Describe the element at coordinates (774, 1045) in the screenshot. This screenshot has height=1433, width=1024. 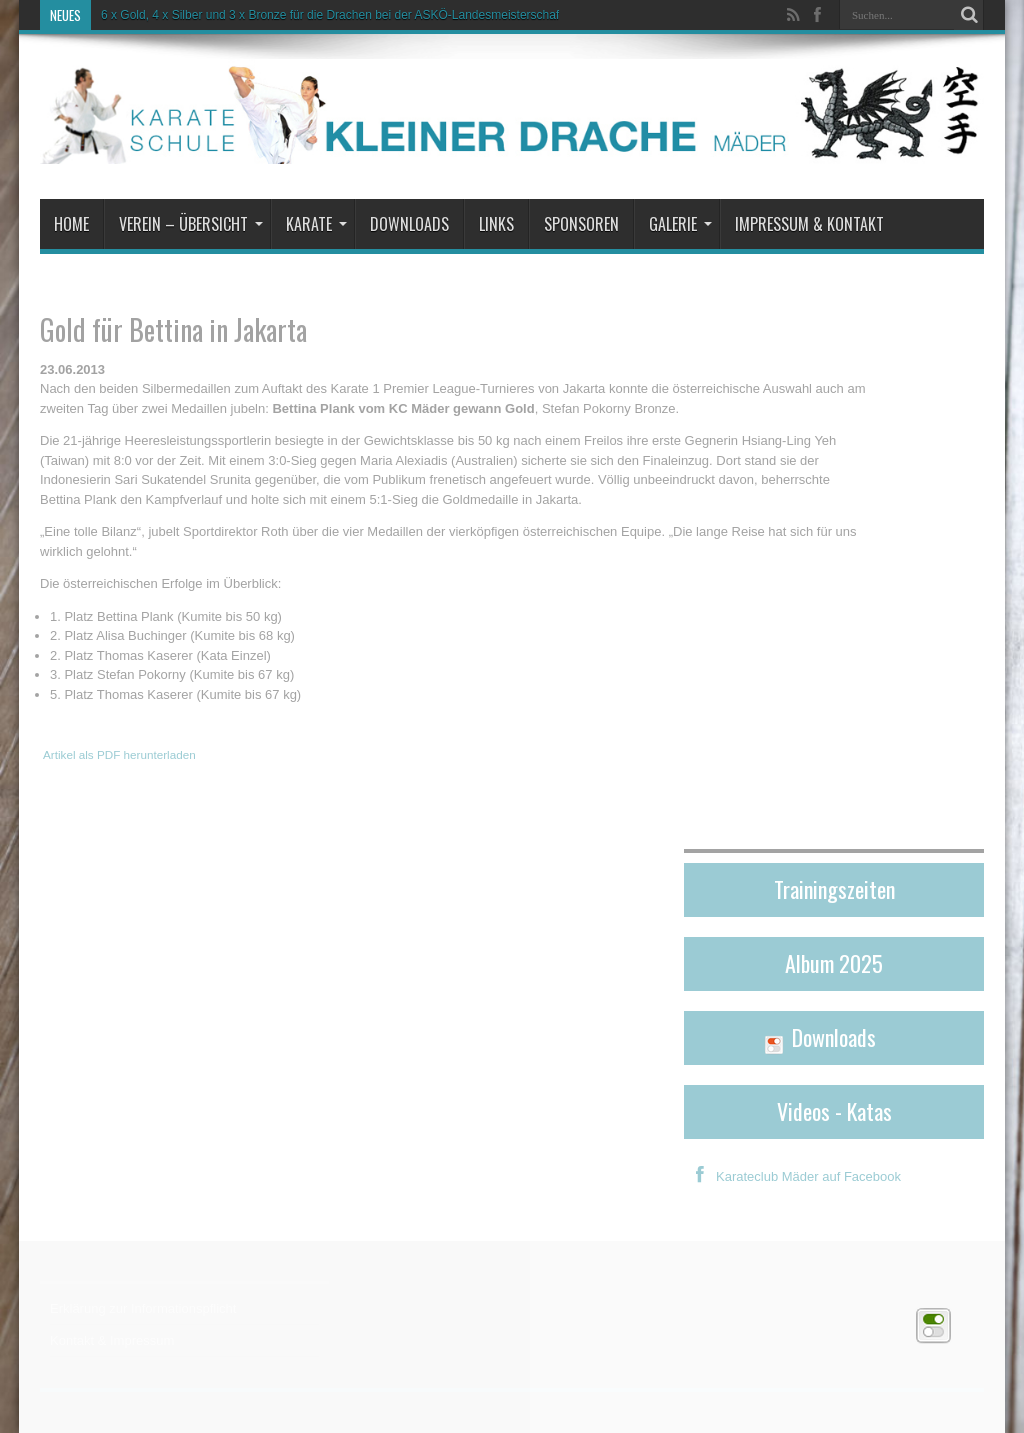
I see `open gnome tweaks to customize desktop settings` at that location.